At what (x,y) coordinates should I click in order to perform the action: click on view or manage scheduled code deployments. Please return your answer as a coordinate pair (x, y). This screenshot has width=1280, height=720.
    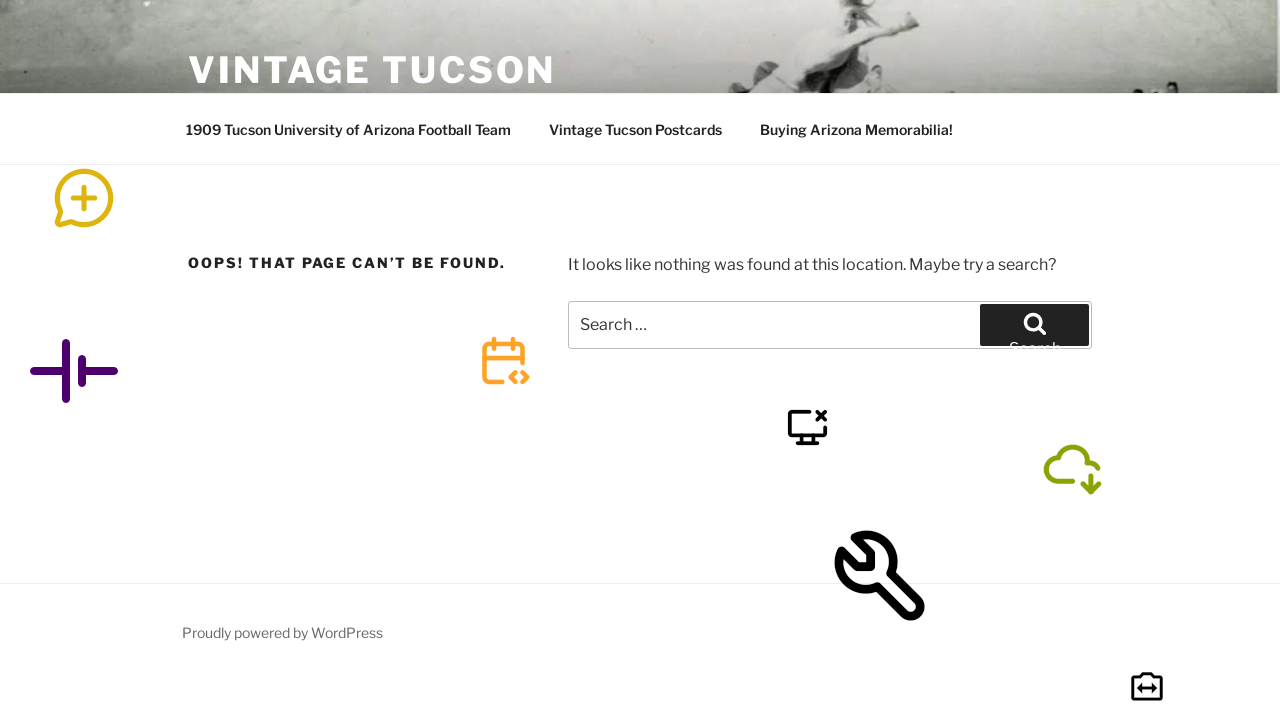
    Looking at the image, I should click on (503, 360).